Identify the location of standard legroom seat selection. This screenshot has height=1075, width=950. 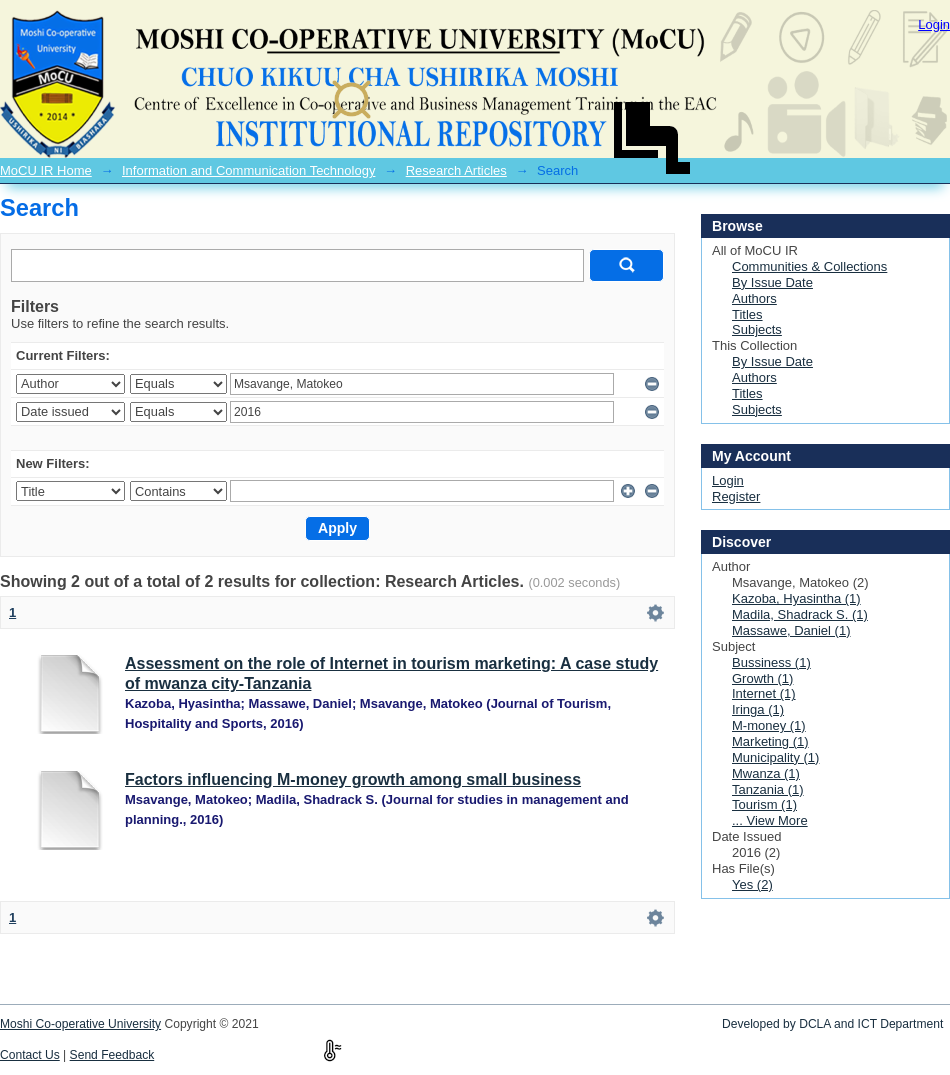
(650, 138).